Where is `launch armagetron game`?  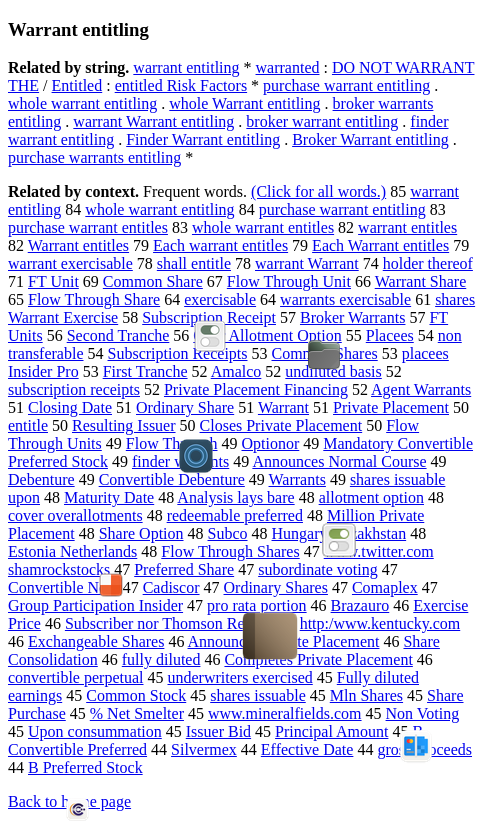 launch armagetron game is located at coordinates (196, 456).